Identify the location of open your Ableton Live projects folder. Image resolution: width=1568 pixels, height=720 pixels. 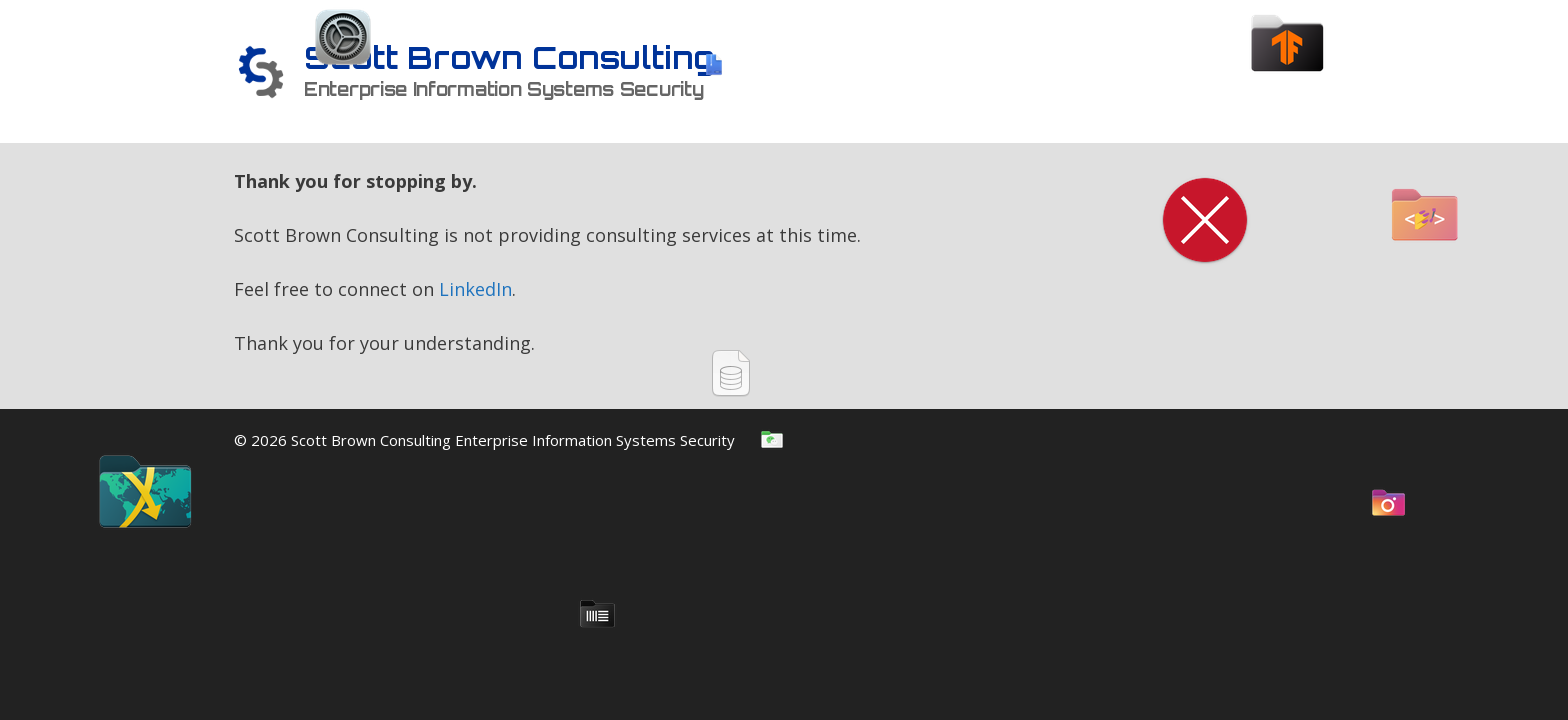
(597, 614).